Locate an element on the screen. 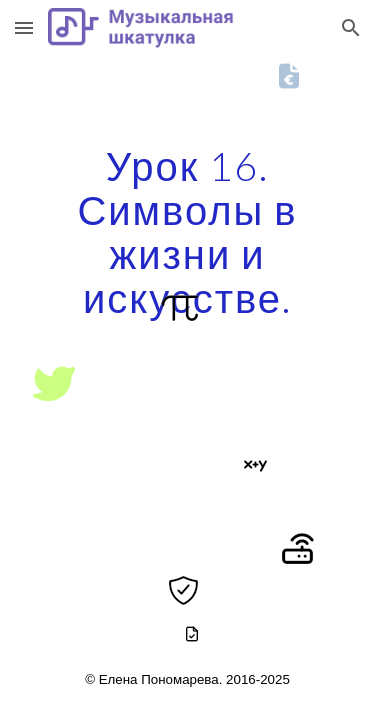  access math or calculator functions is located at coordinates (255, 464).